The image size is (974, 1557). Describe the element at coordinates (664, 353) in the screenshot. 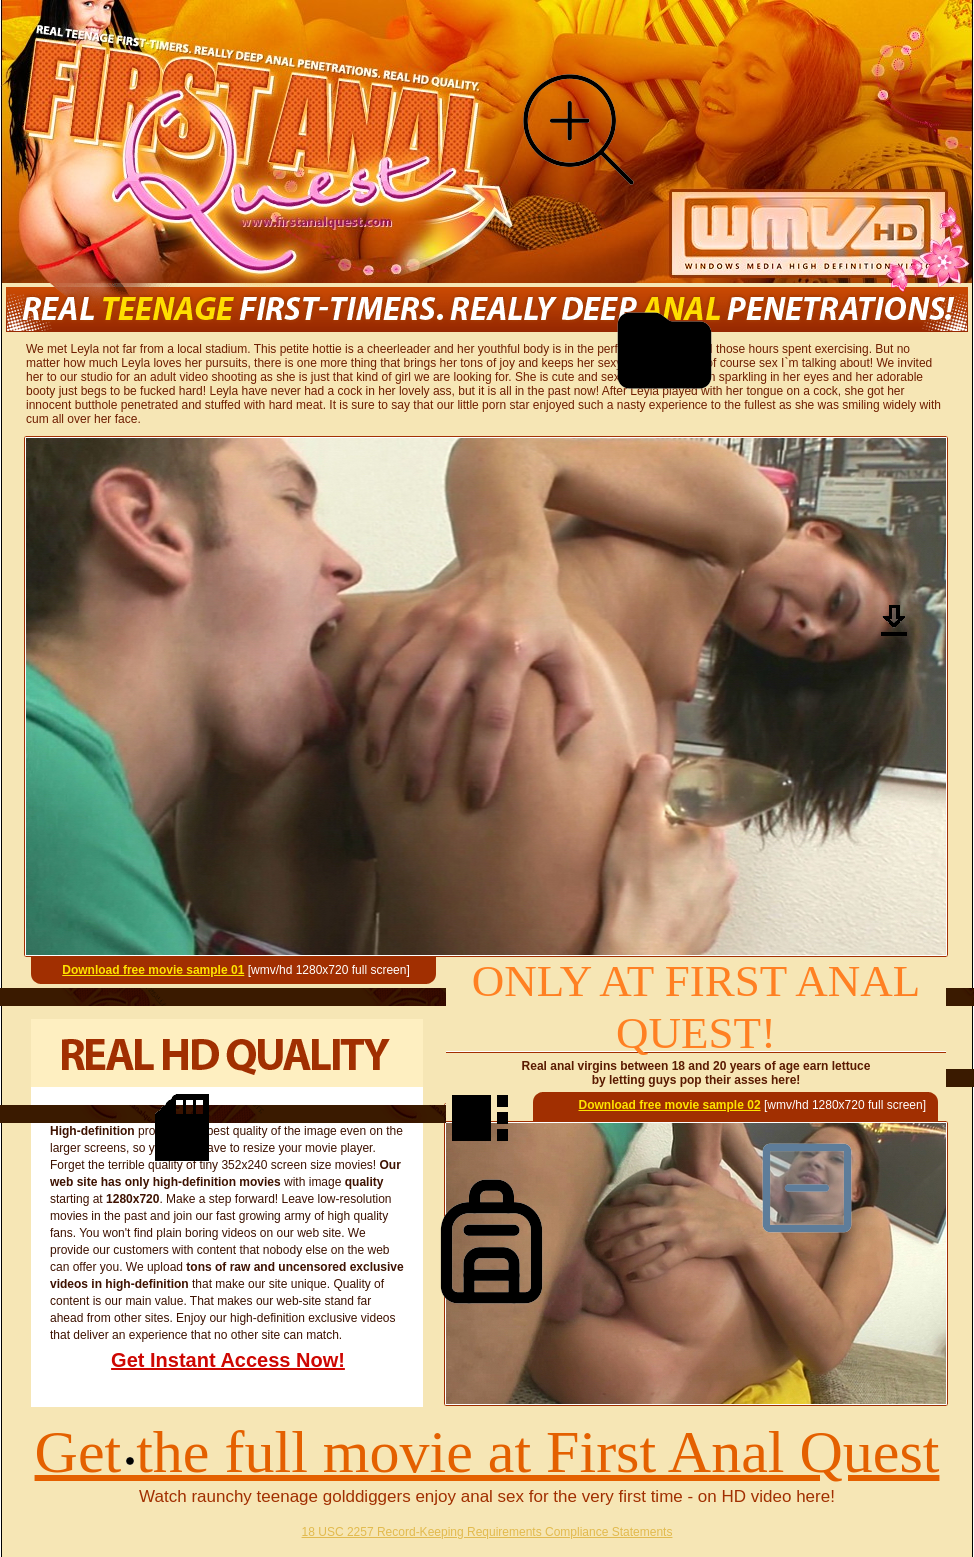

I see `access your files and documents` at that location.